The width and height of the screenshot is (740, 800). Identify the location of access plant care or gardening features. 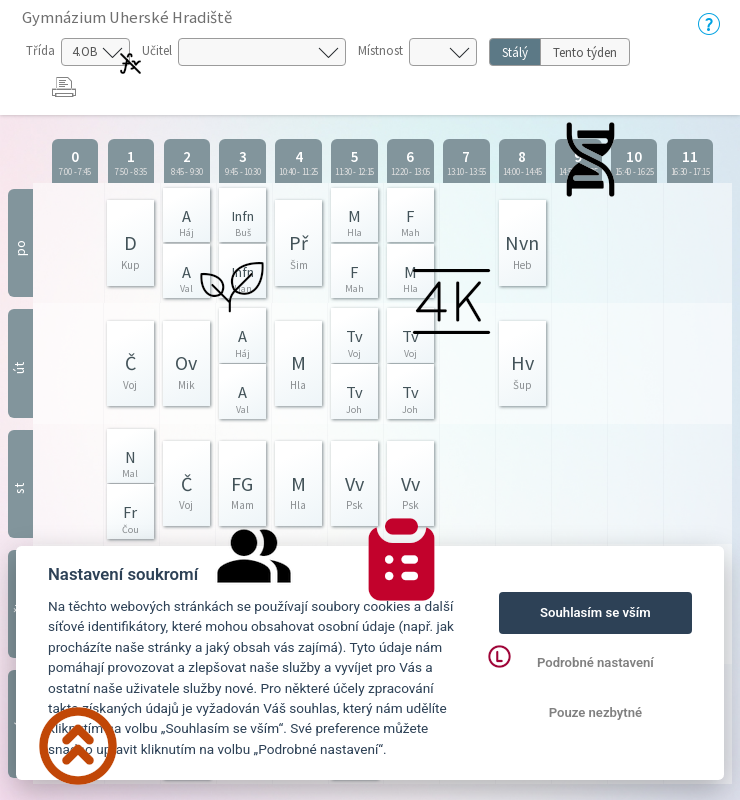
(232, 285).